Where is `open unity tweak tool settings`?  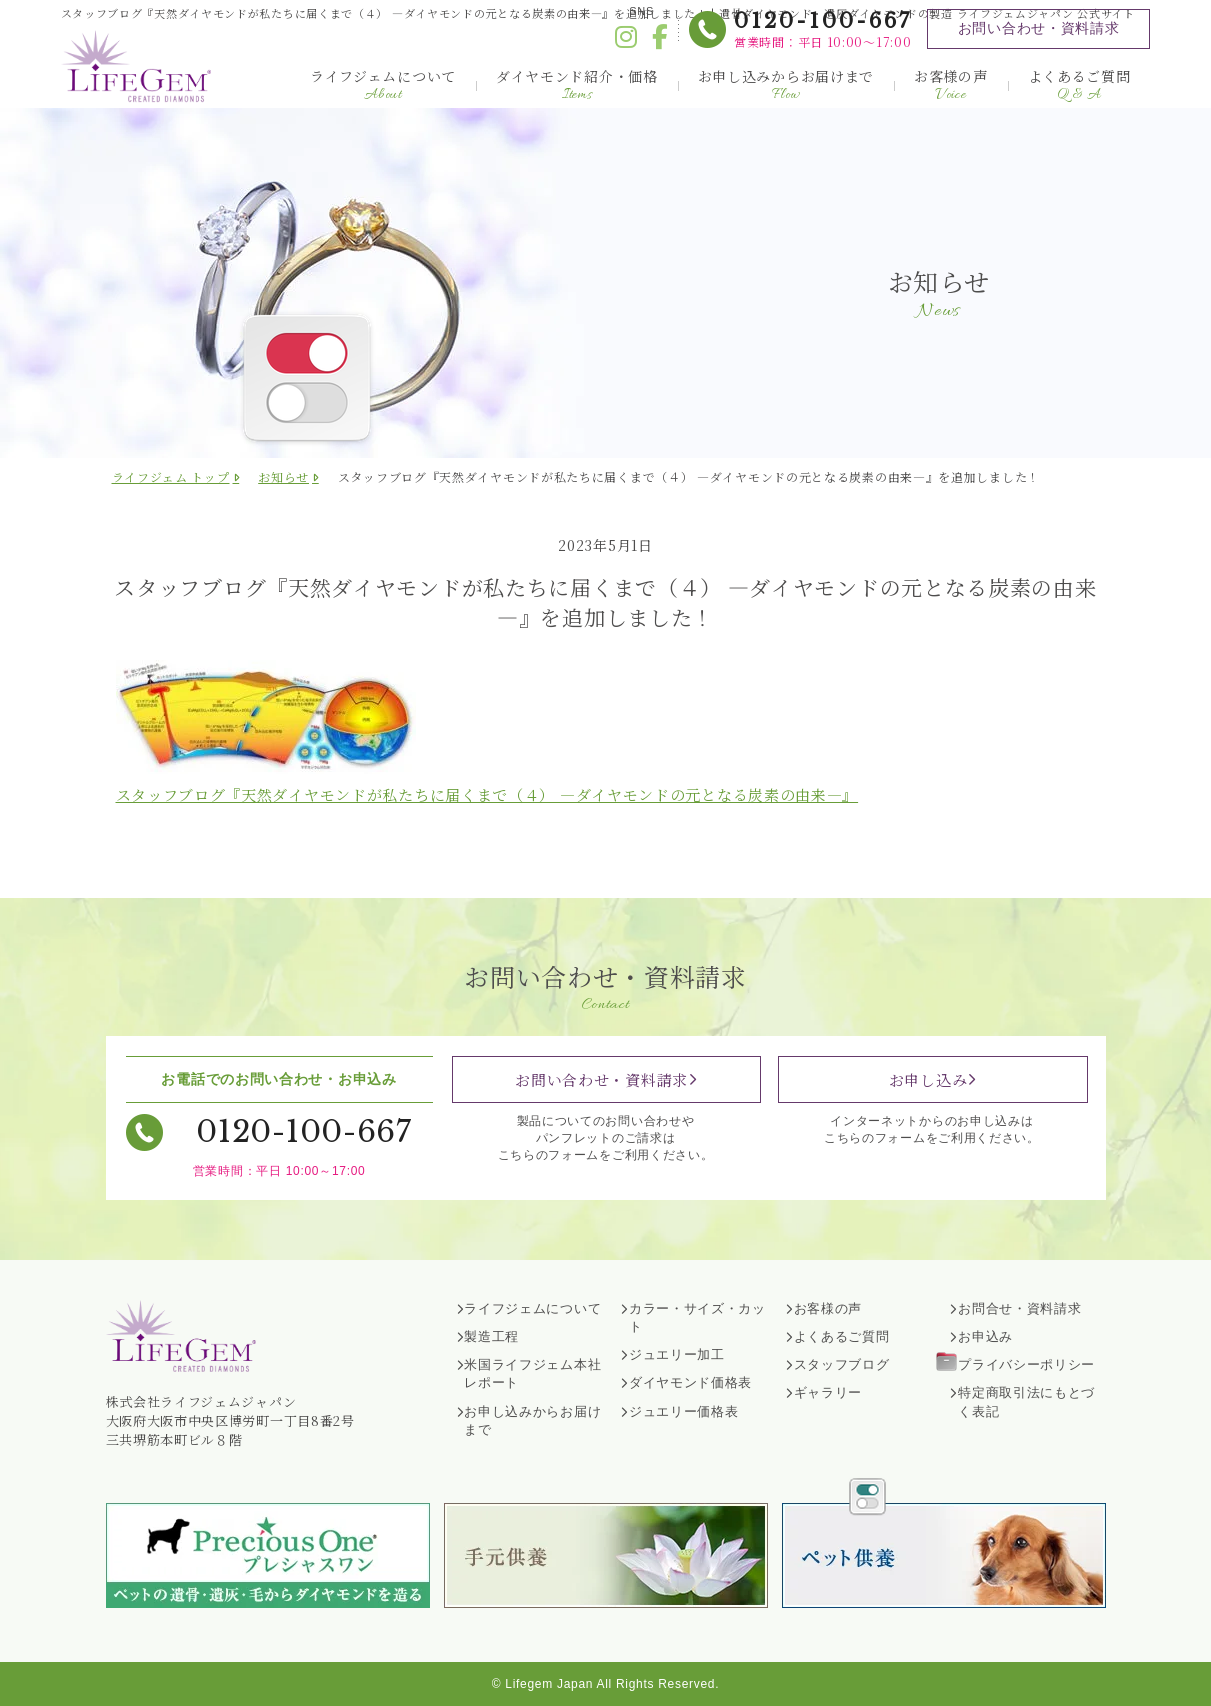 open unity tweak tool settings is located at coordinates (867, 1496).